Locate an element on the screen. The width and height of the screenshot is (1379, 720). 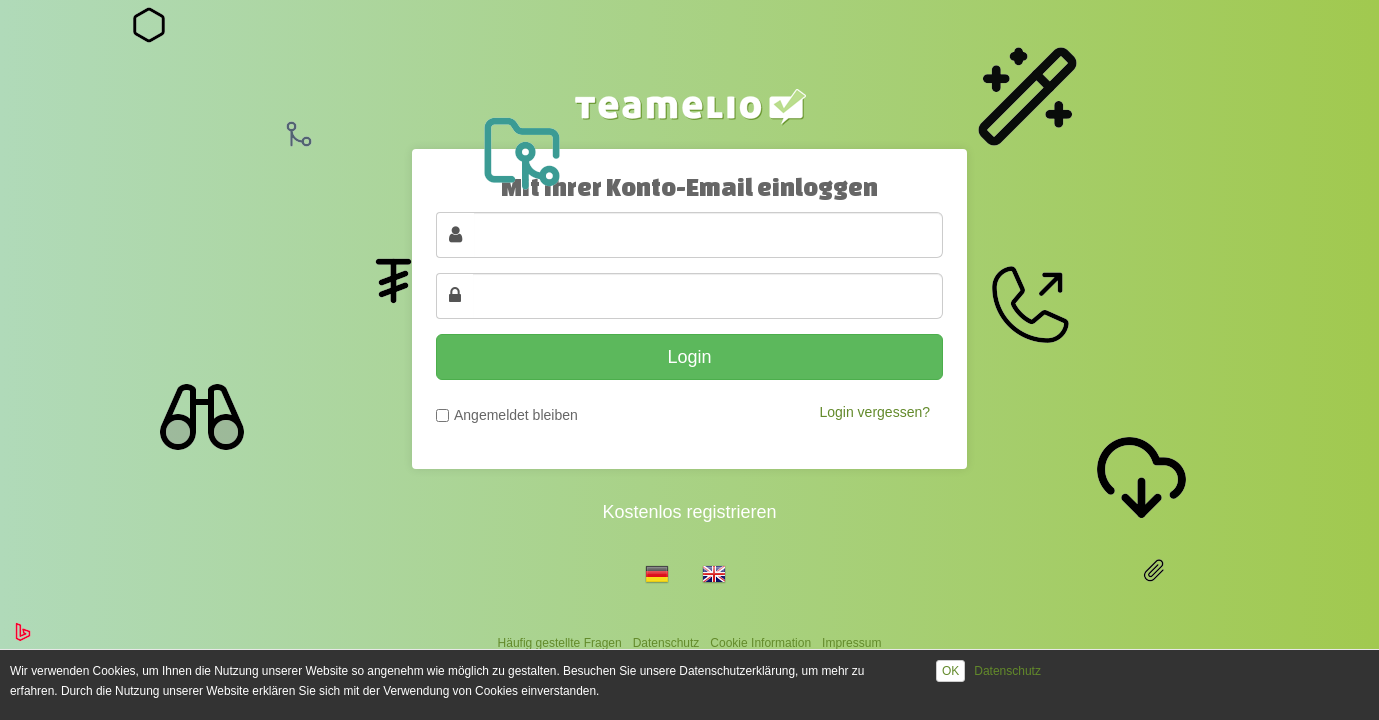
apply magic or auto-enhance effects is located at coordinates (1027, 96).